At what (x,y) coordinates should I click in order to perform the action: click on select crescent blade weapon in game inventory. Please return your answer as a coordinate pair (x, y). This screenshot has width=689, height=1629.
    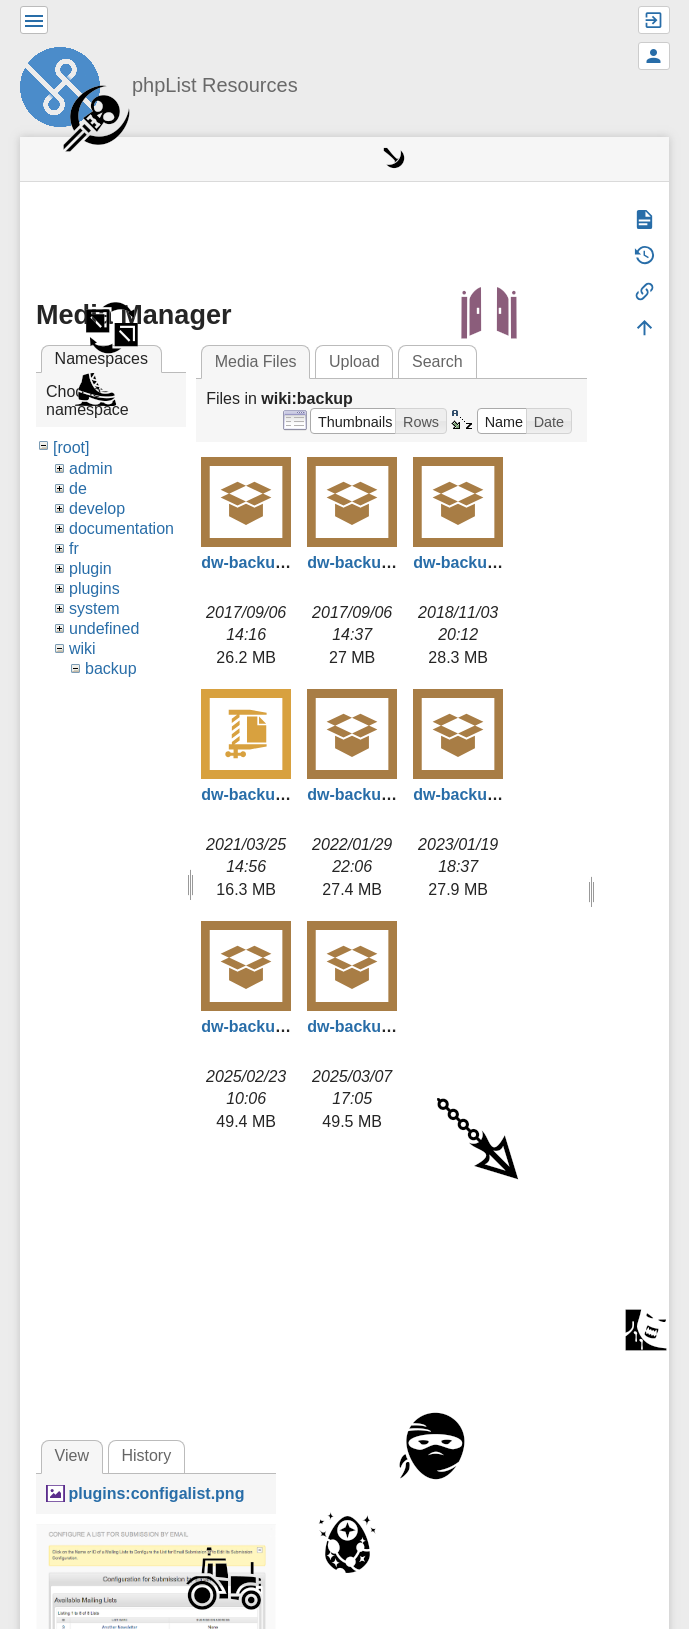
    Looking at the image, I should click on (394, 158).